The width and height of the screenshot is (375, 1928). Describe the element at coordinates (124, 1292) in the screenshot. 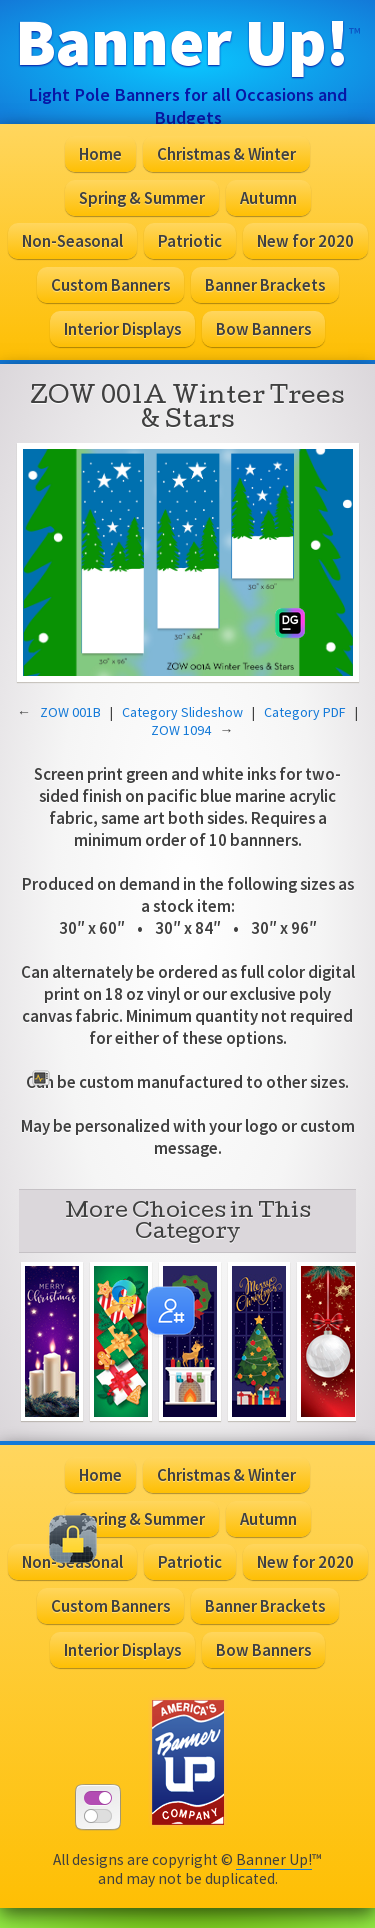

I see `open microsoft edge canary browser` at that location.